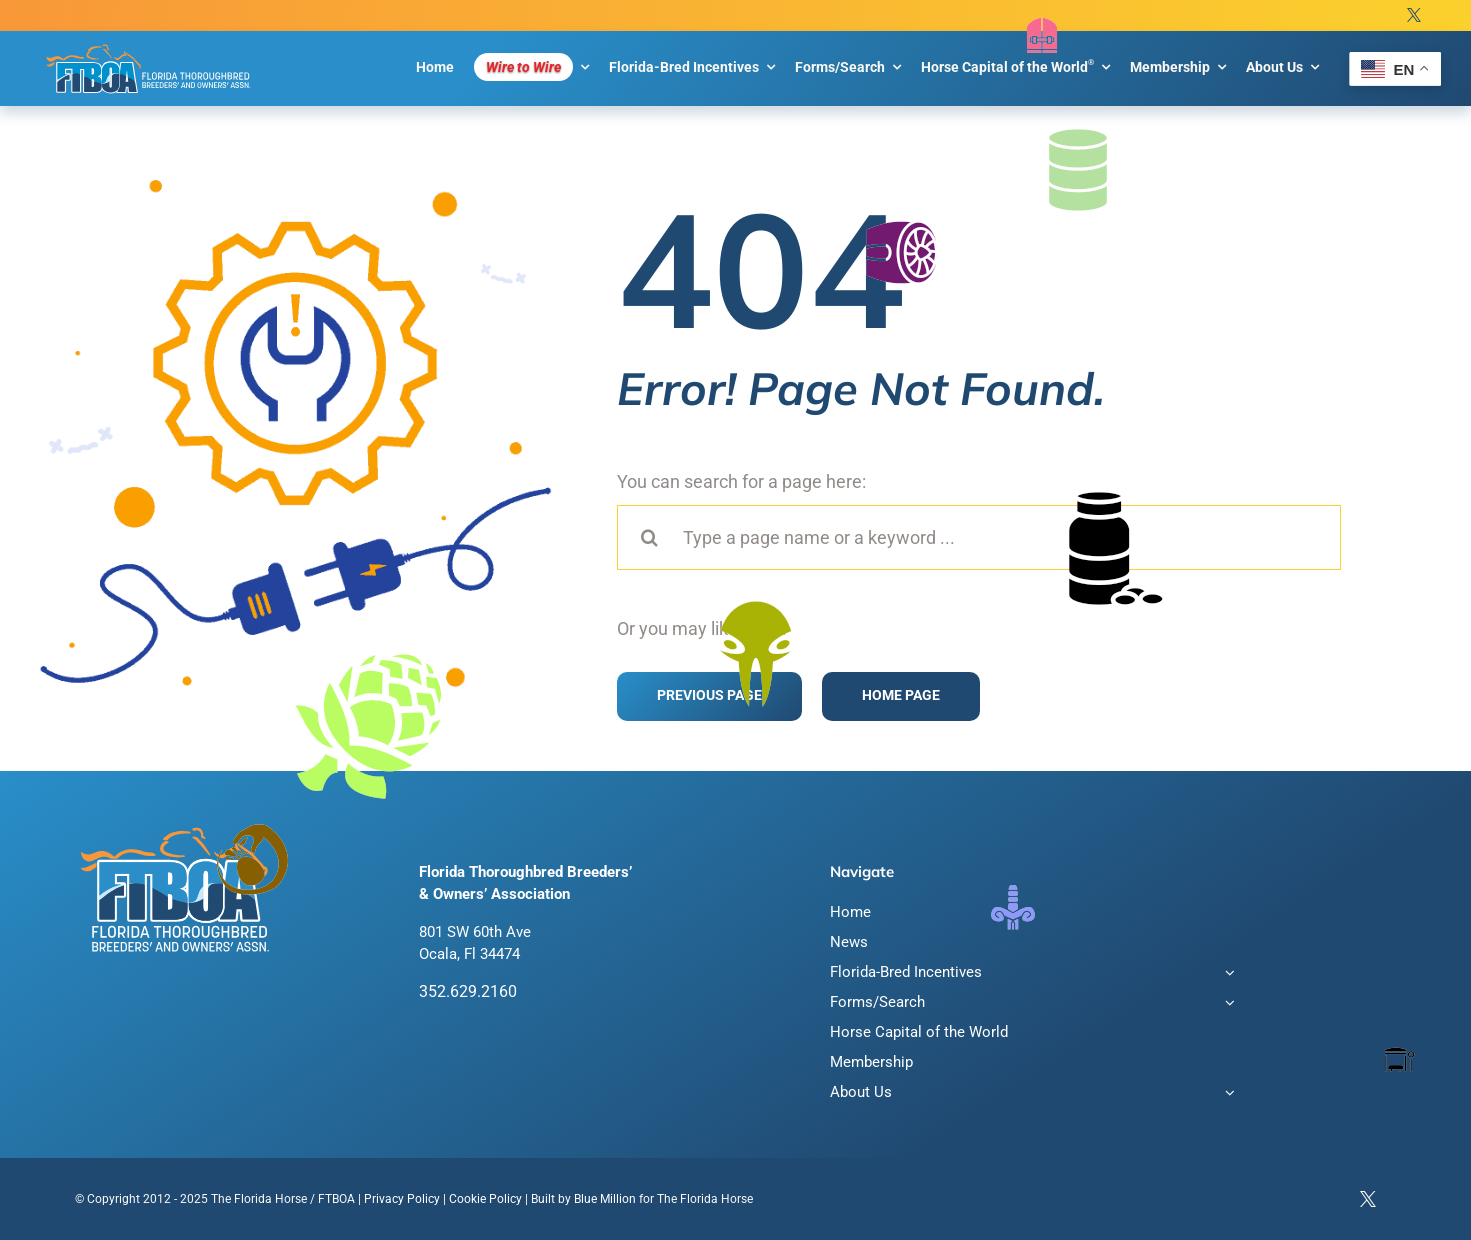 This screenshot has height=1240, width=1471. Describe the element at coordinates (1399, 1059) in the screenshot. I see `view nearby bus stops` at that location.